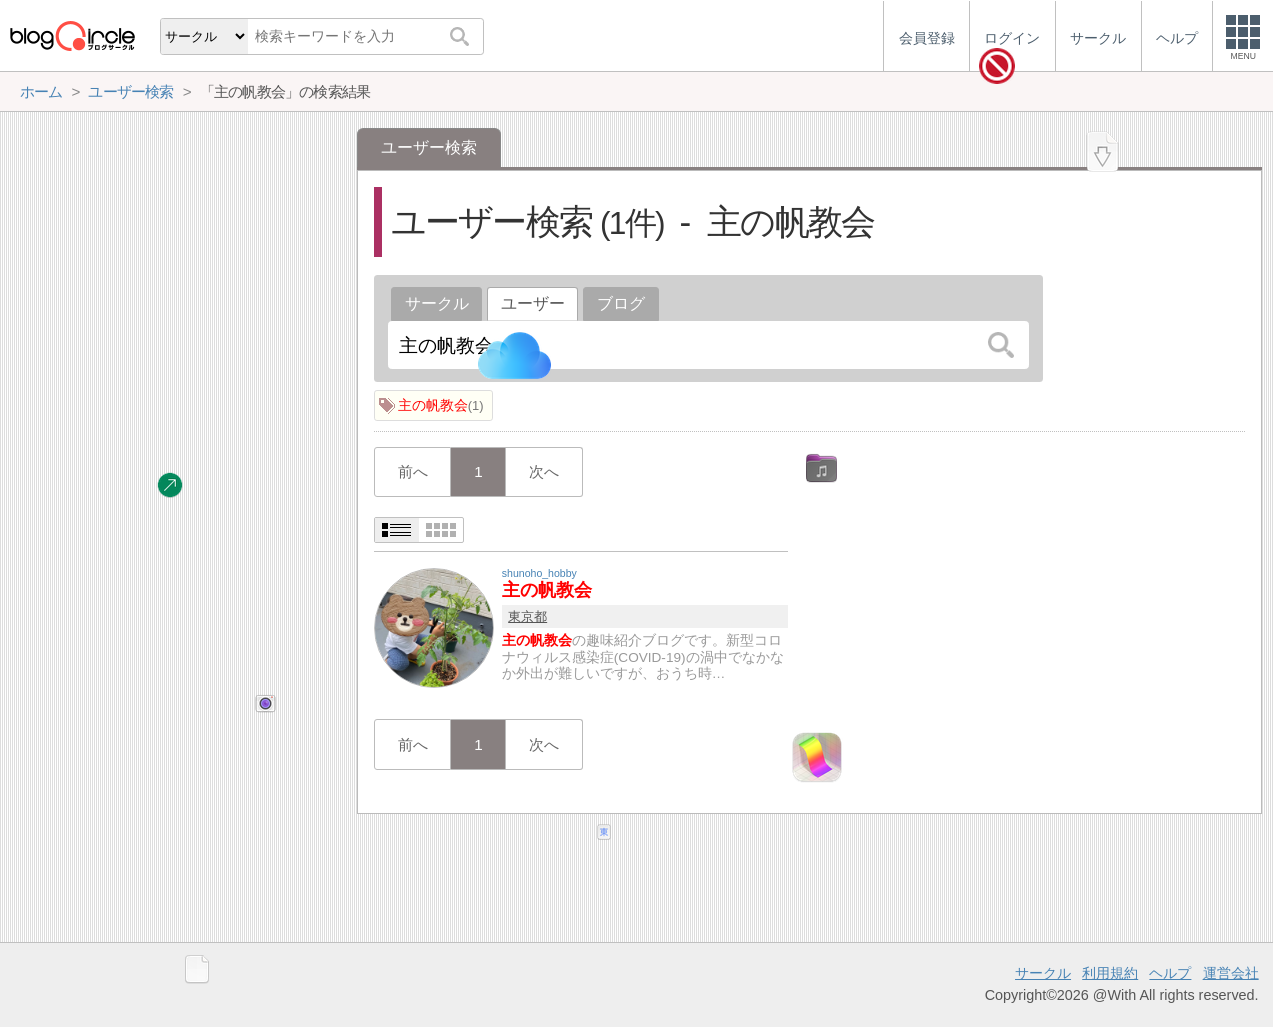 The image size is (1273, 1027). What do you see at coordinates (197, 969) in the screenshot?
I see `indicates an empty or blank file` at bounding box center [197, 969].